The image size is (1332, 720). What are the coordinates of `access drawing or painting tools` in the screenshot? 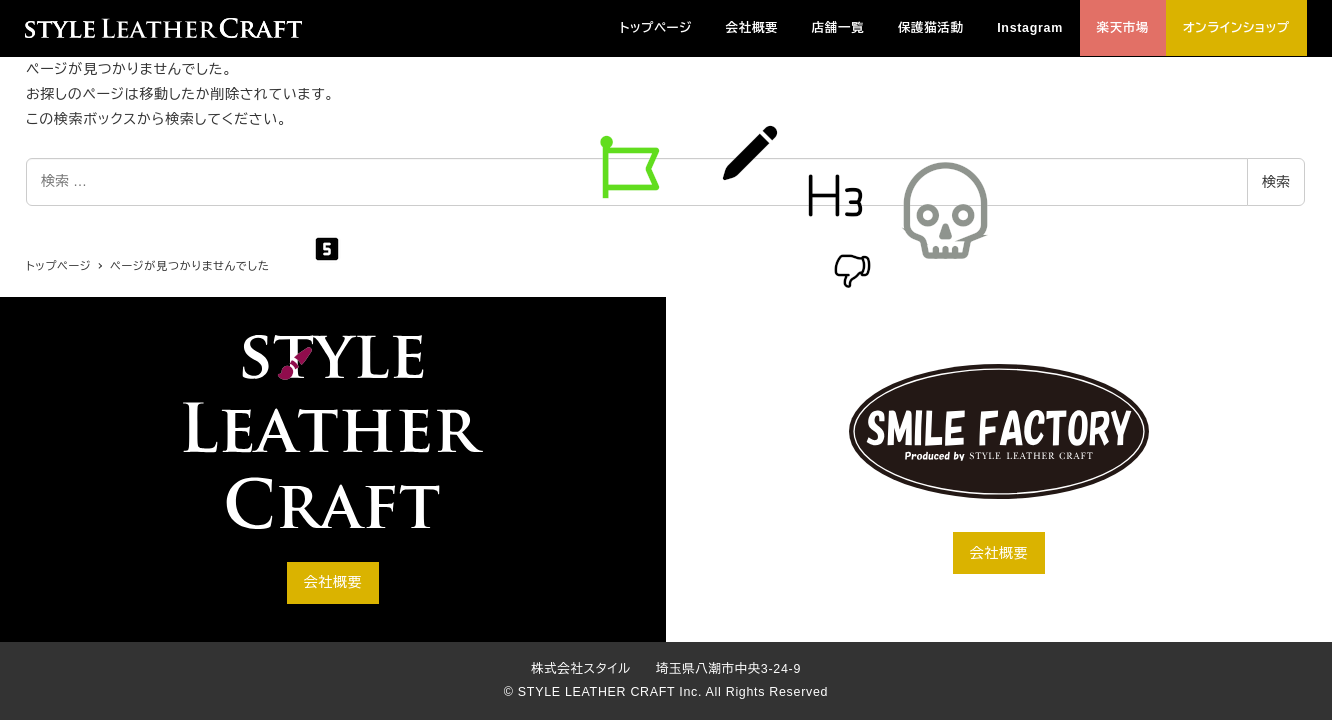 It's located at (295, 363).